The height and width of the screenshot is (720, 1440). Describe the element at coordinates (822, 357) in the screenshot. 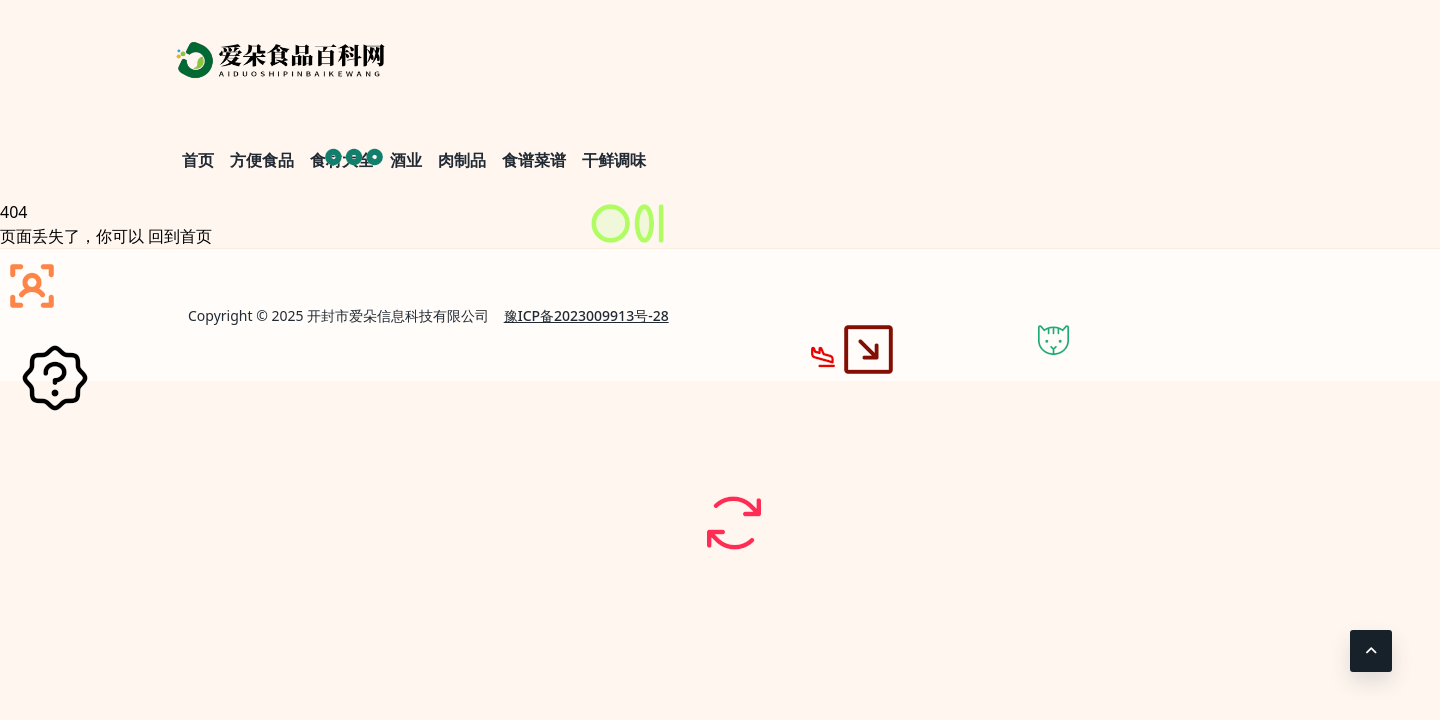

I see `indicates flight arrival status` at that location.